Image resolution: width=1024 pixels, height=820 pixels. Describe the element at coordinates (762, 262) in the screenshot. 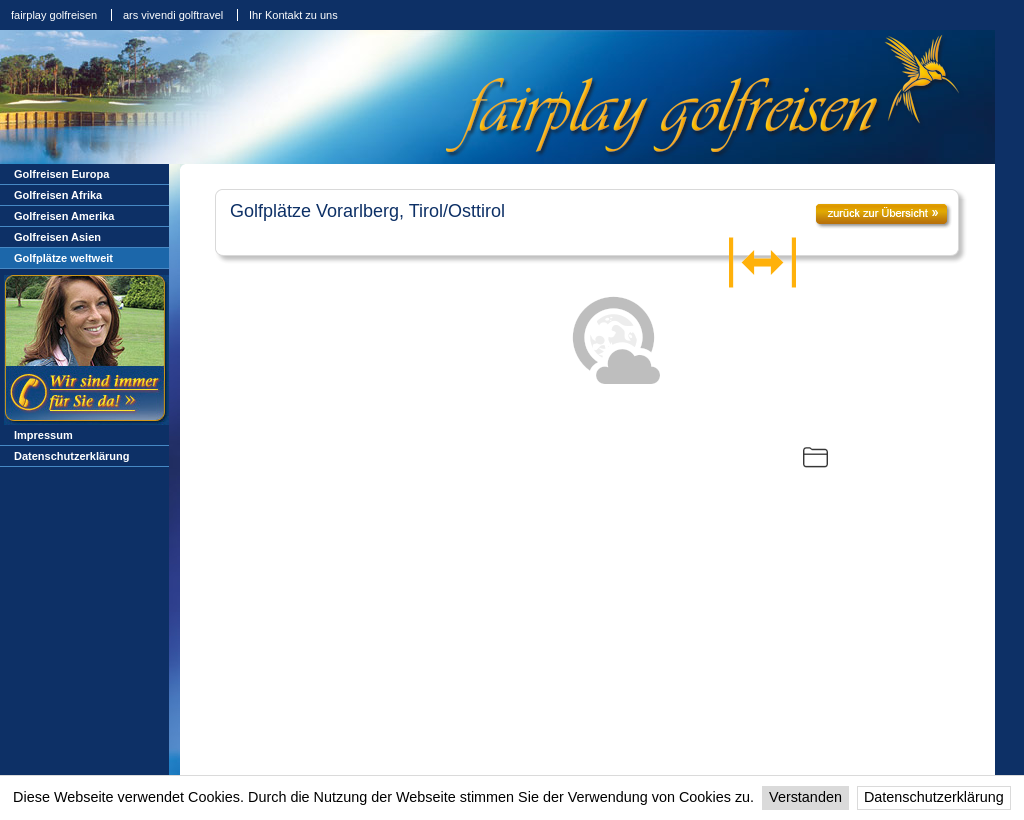

I see `adjust spacing between elements` at that location.